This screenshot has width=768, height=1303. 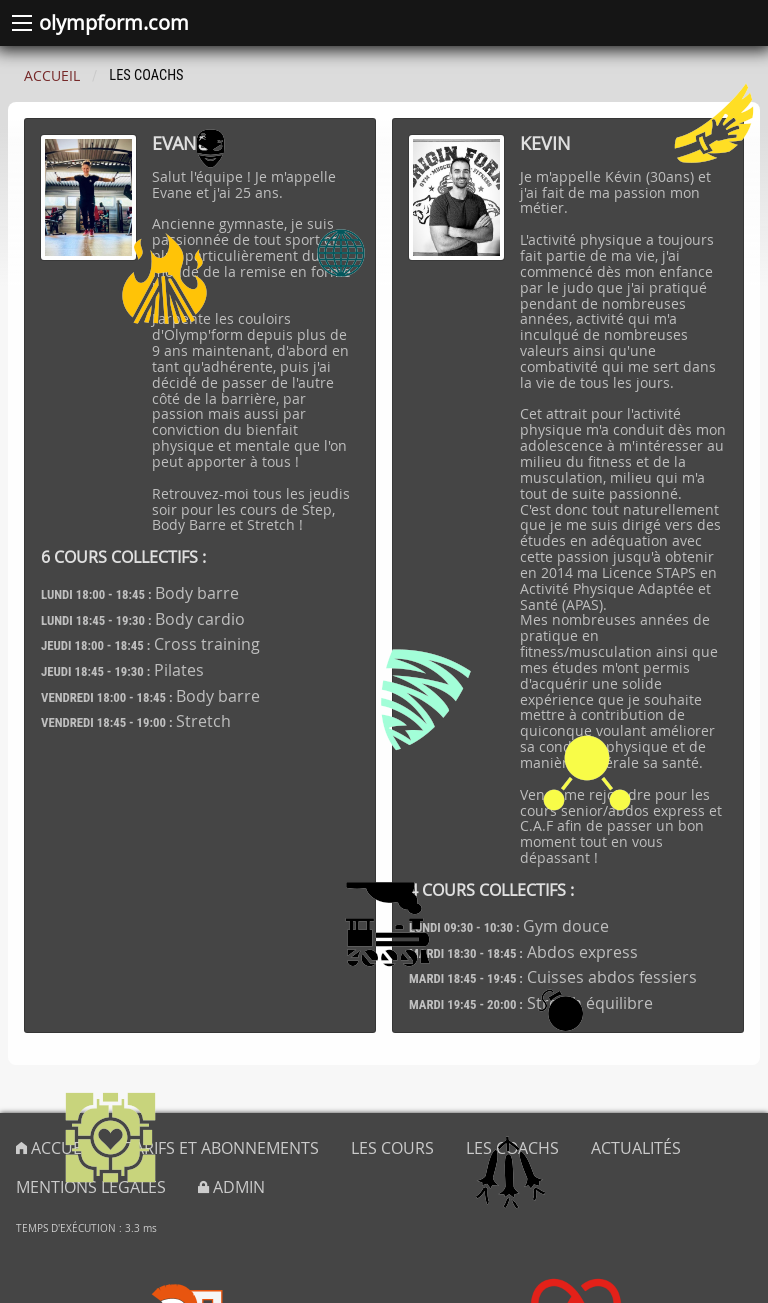 What do you see at coordinates (561, 1010) in the screenshot?
I see `an inactive or disarmed bomb item` at bounding box center [561, 1010].